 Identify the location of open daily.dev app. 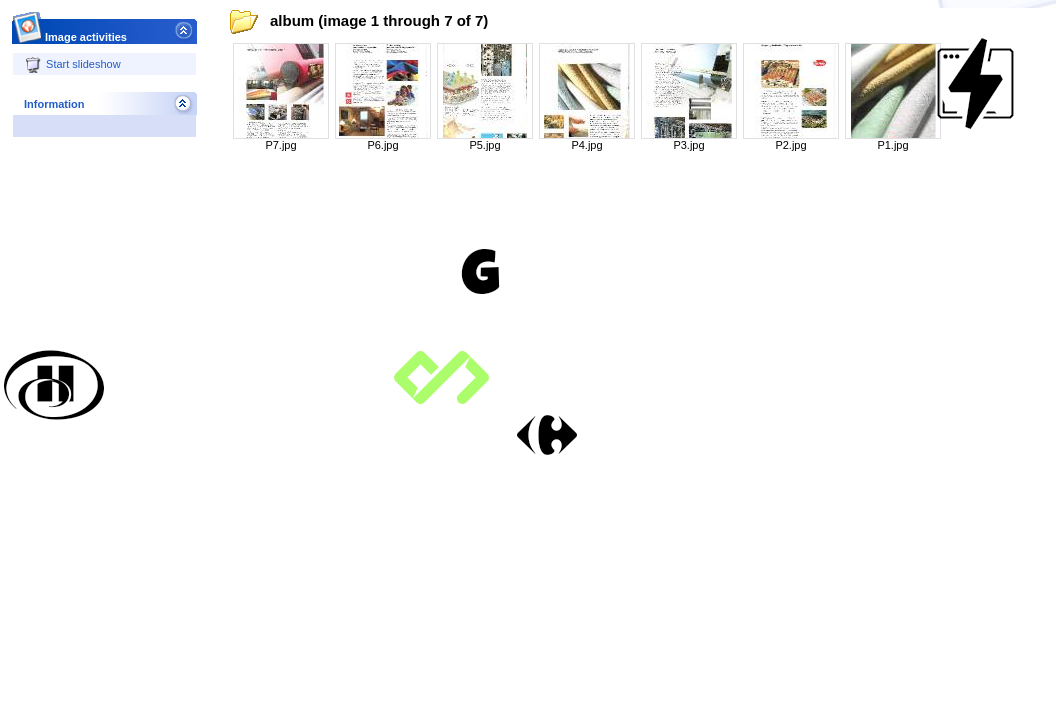
(441, 377).